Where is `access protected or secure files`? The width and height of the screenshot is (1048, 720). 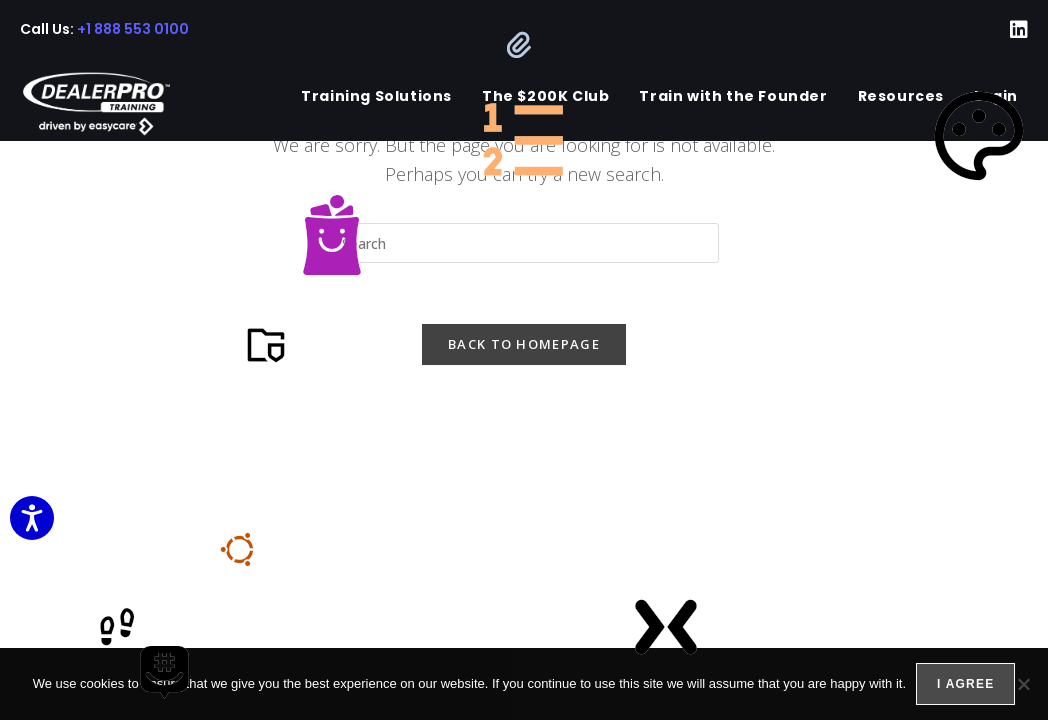
access protected or secure files is located at coordinates (266, 345).